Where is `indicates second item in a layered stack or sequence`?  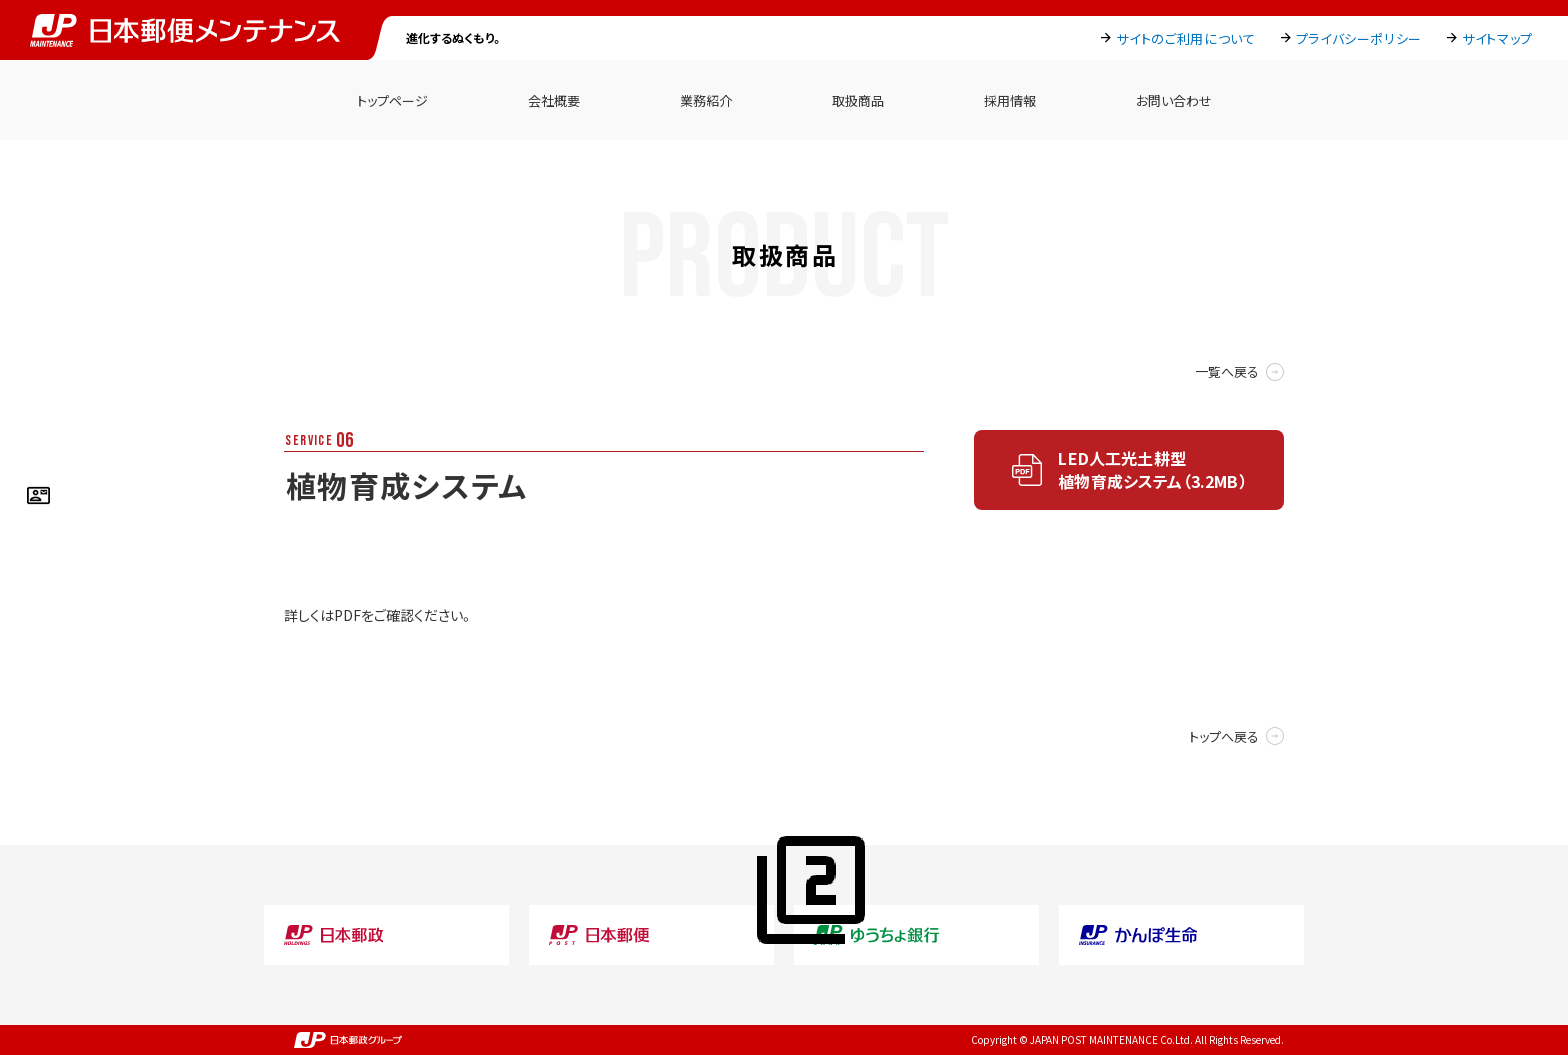
indicates second item in a layered stack or sequence is located at coordinates (811, 890).